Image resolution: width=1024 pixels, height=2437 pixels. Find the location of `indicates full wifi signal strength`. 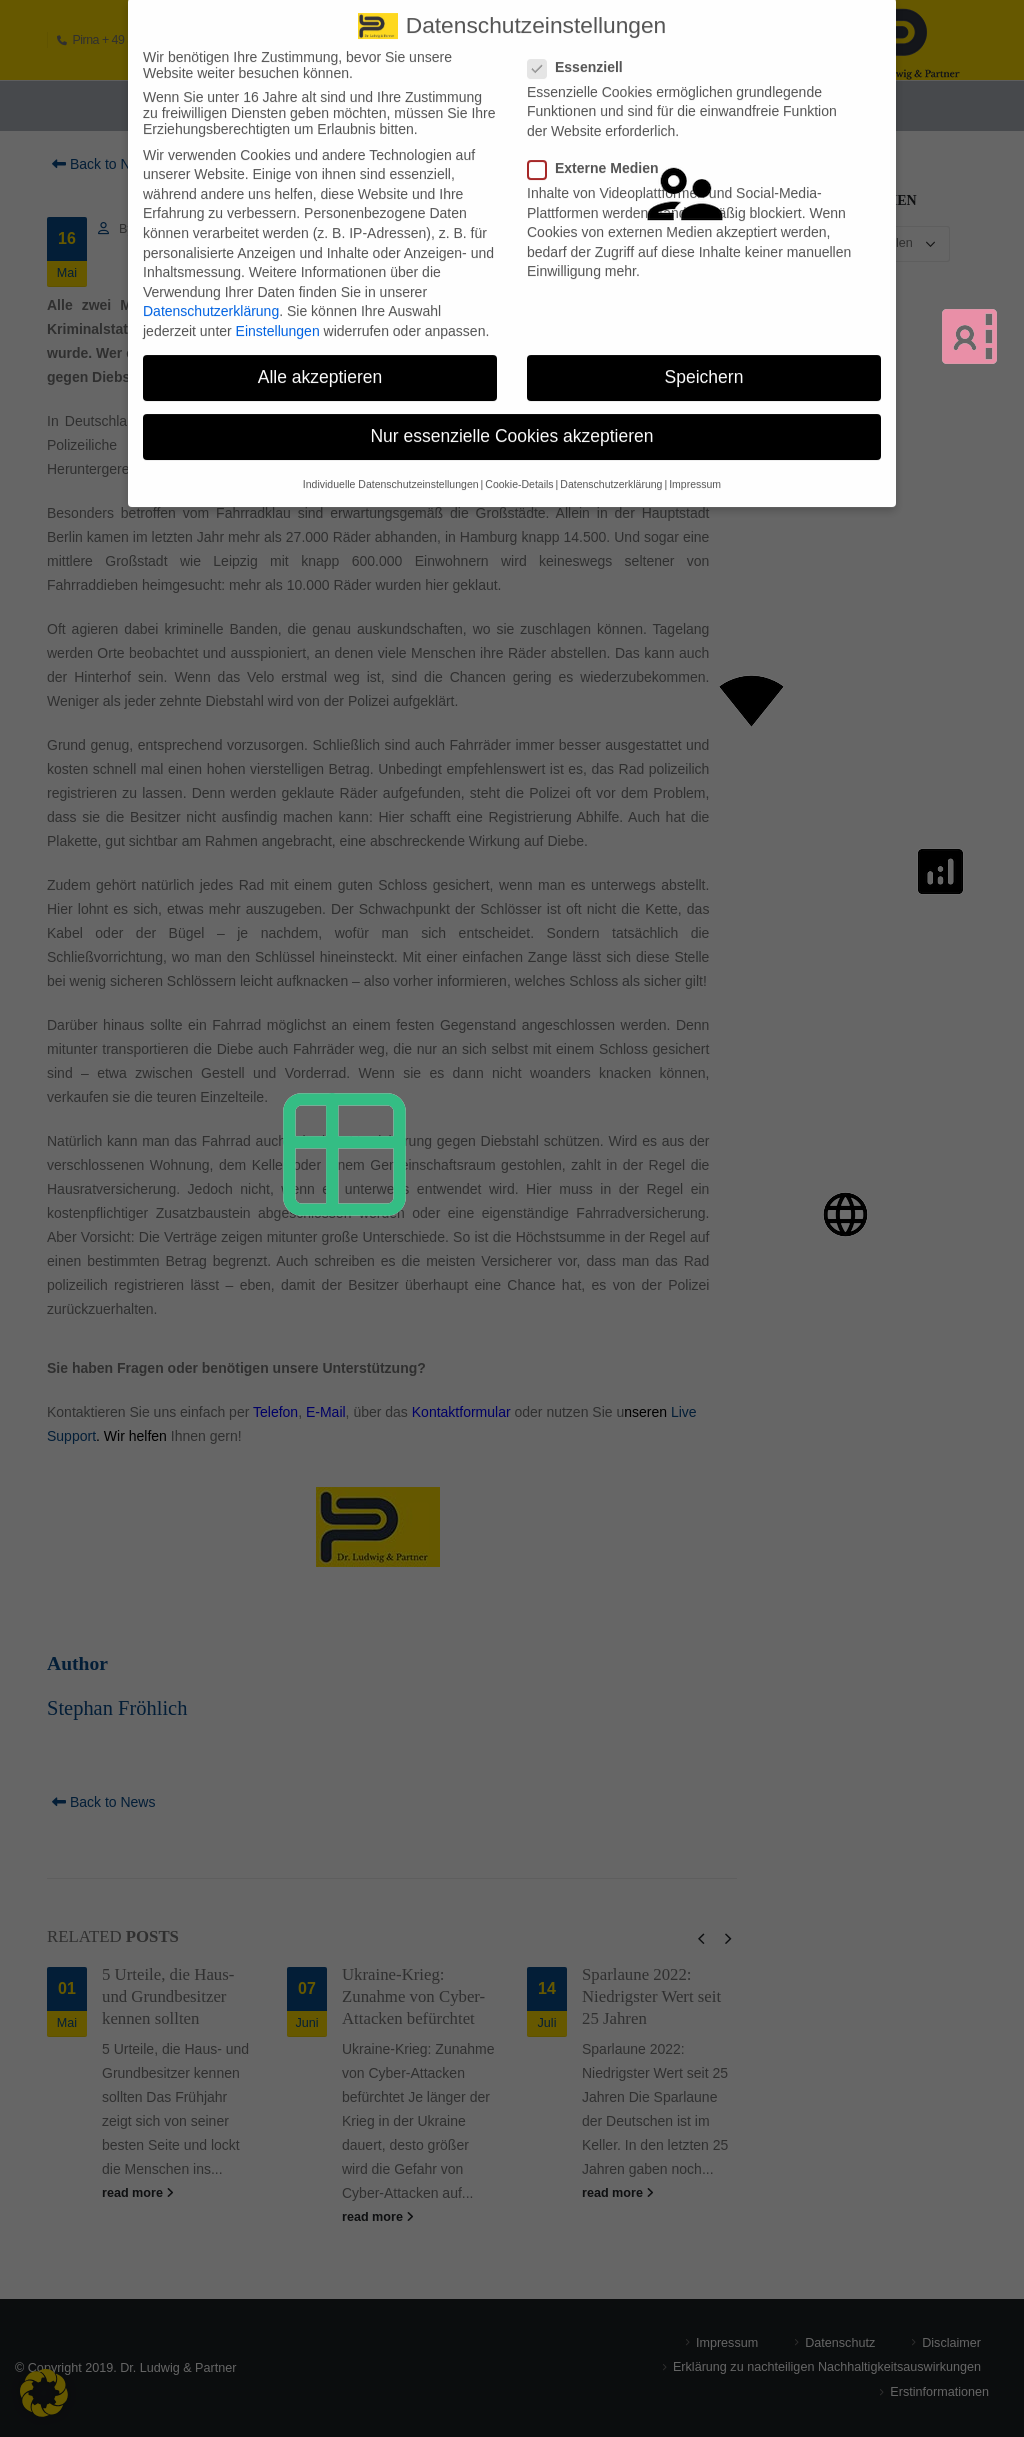

indicates full wifi signal strength is located at coordinates (751, 700).